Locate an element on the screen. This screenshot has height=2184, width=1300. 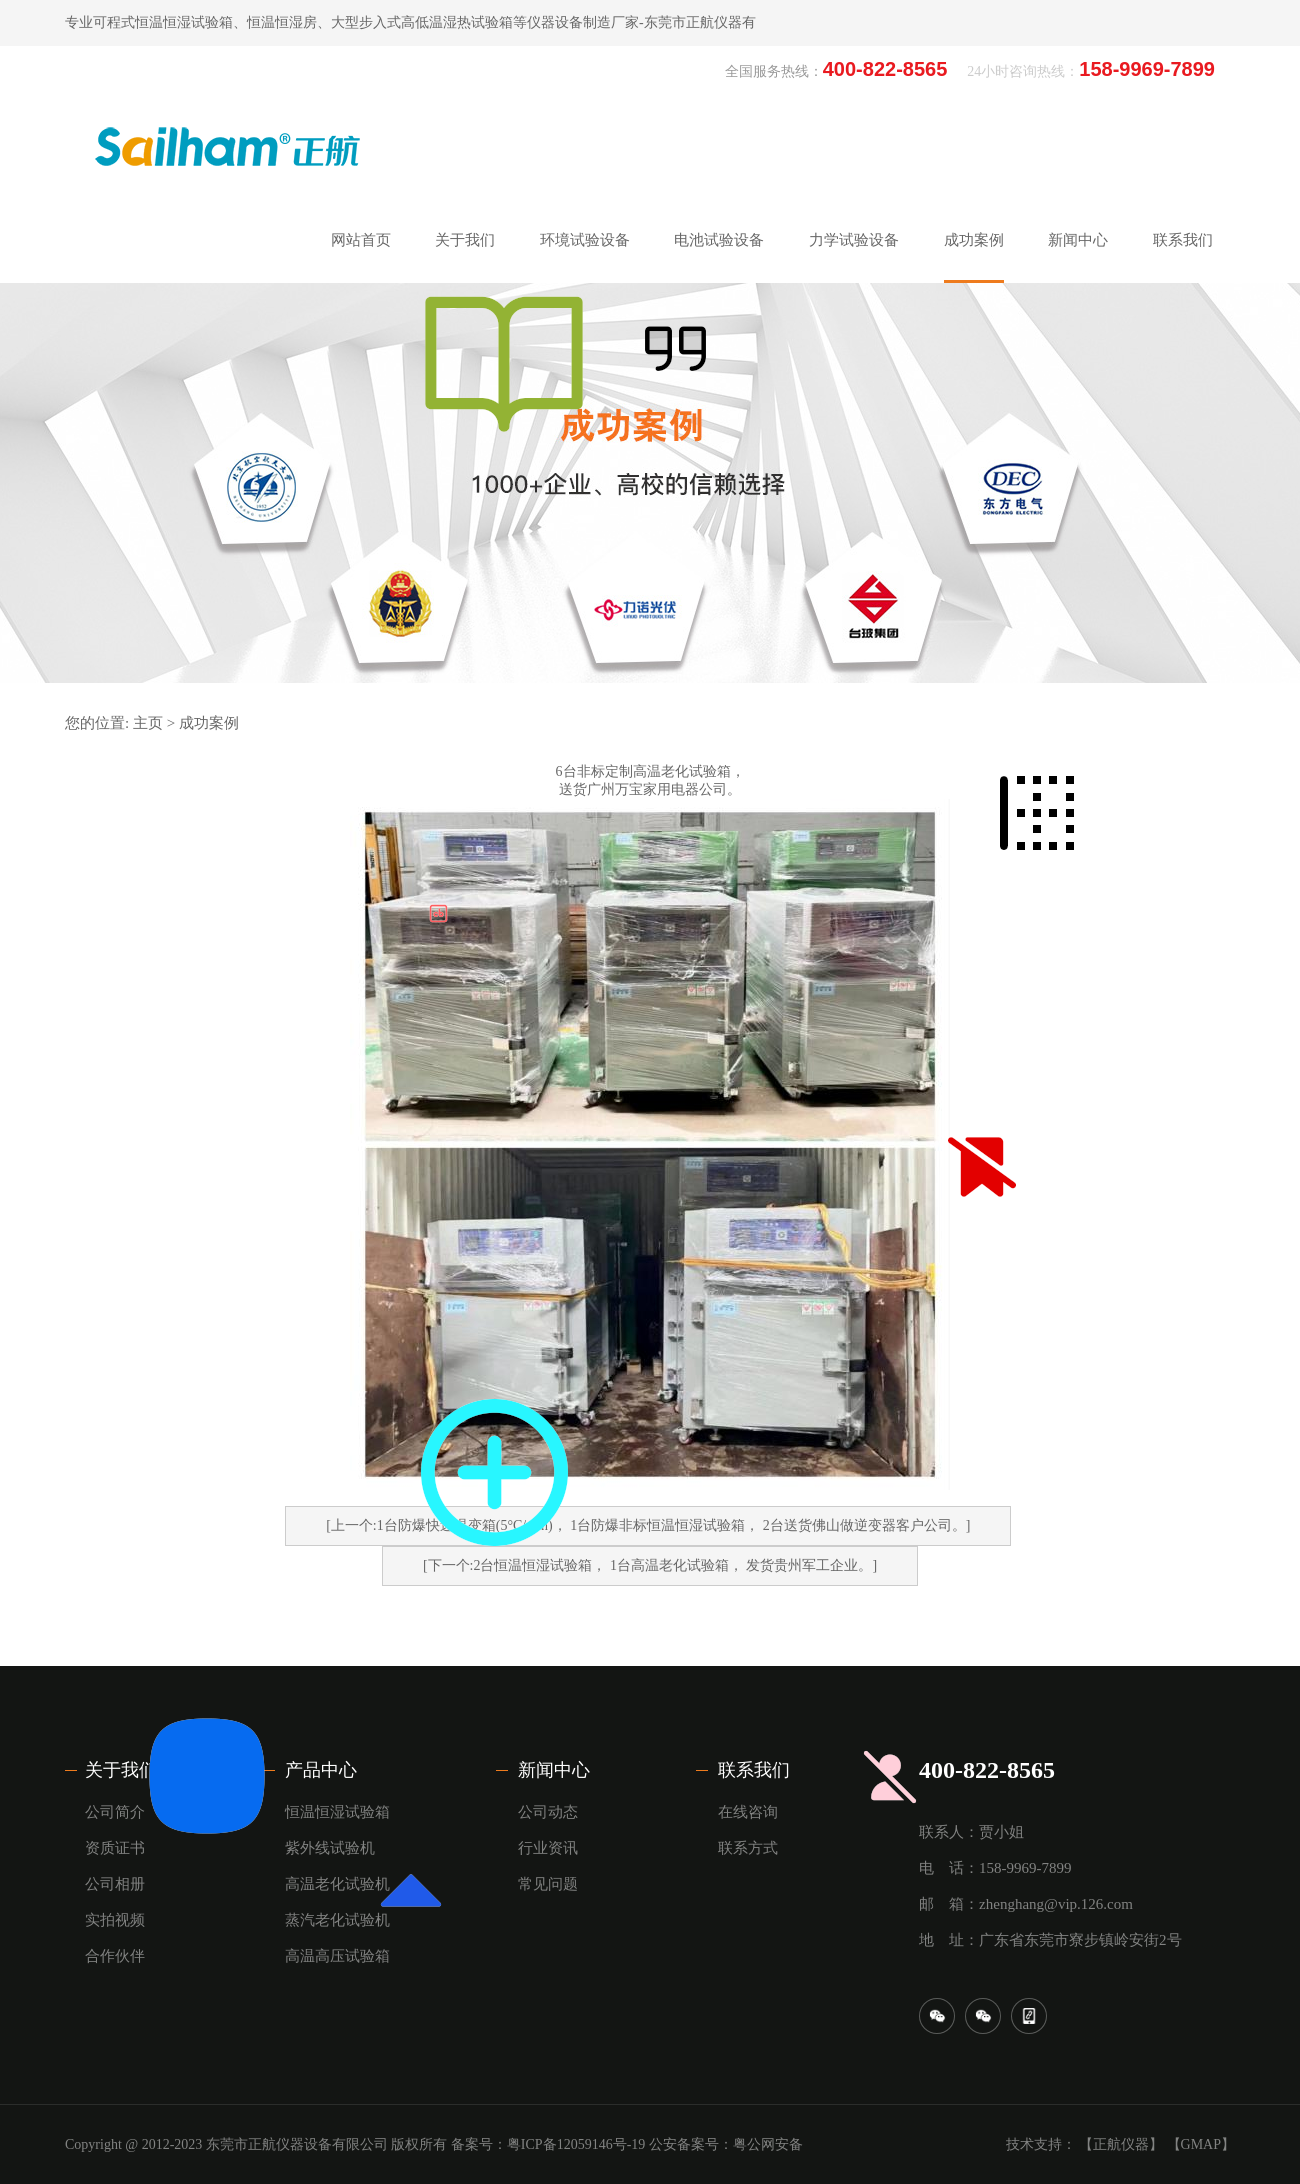
a filled checkbox or selection indicator is located at coordinates (207, 1776).